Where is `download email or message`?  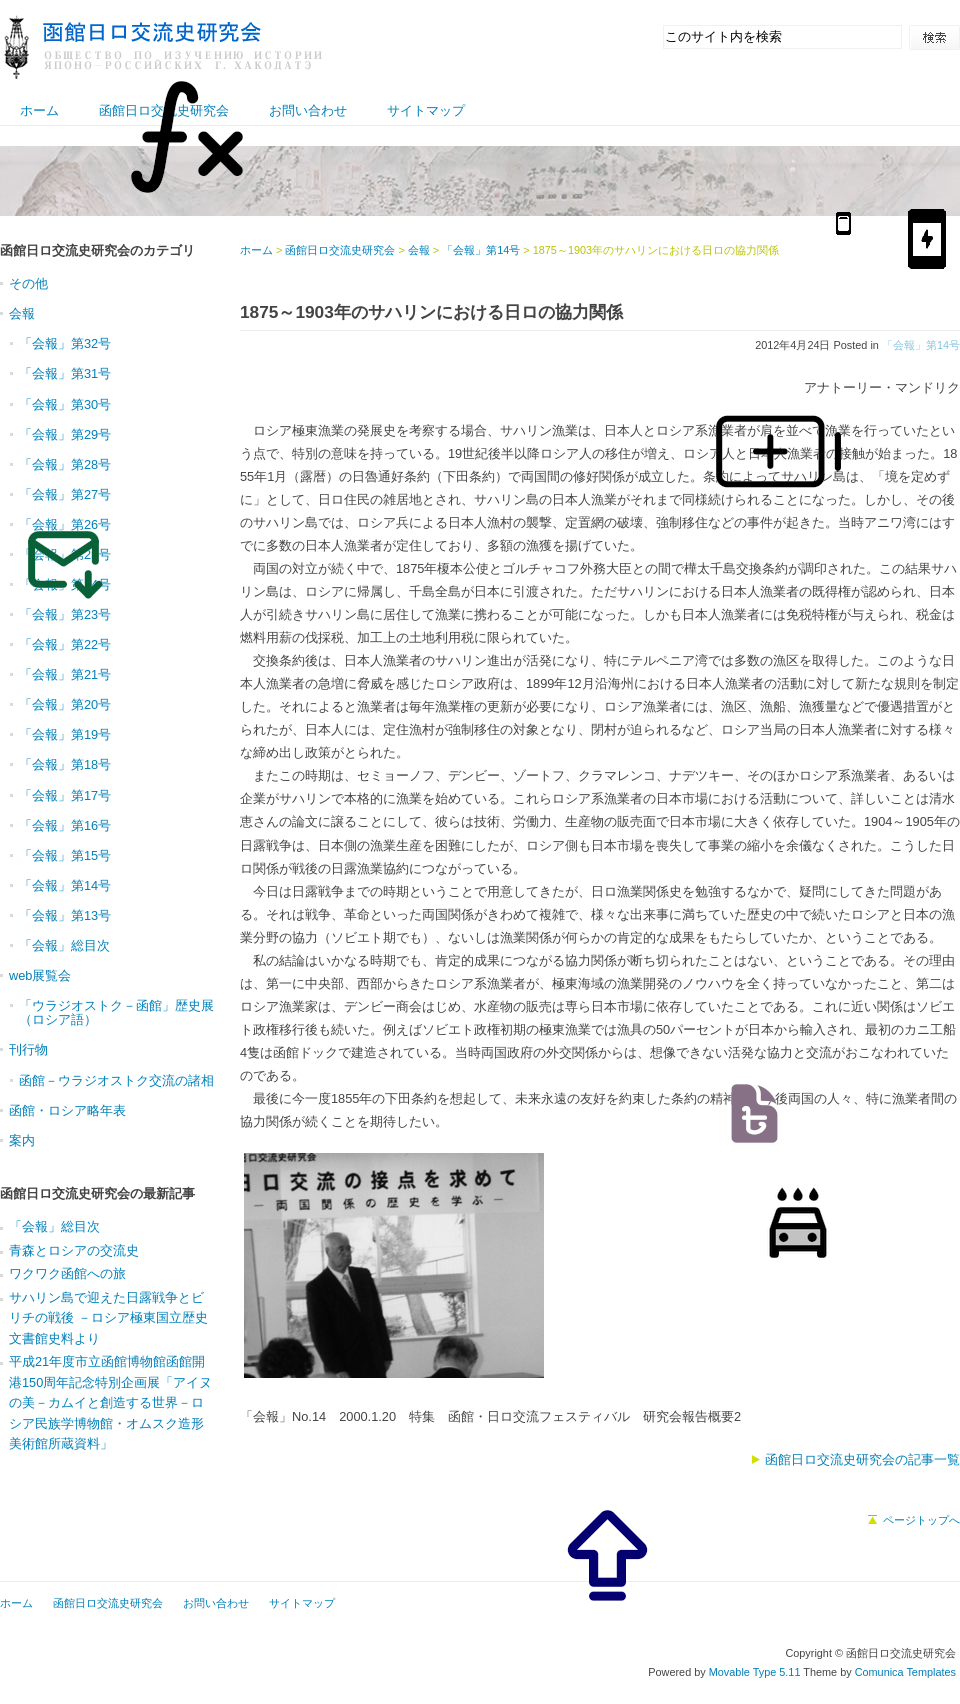
download email or message is located at coordinates (63, 559).